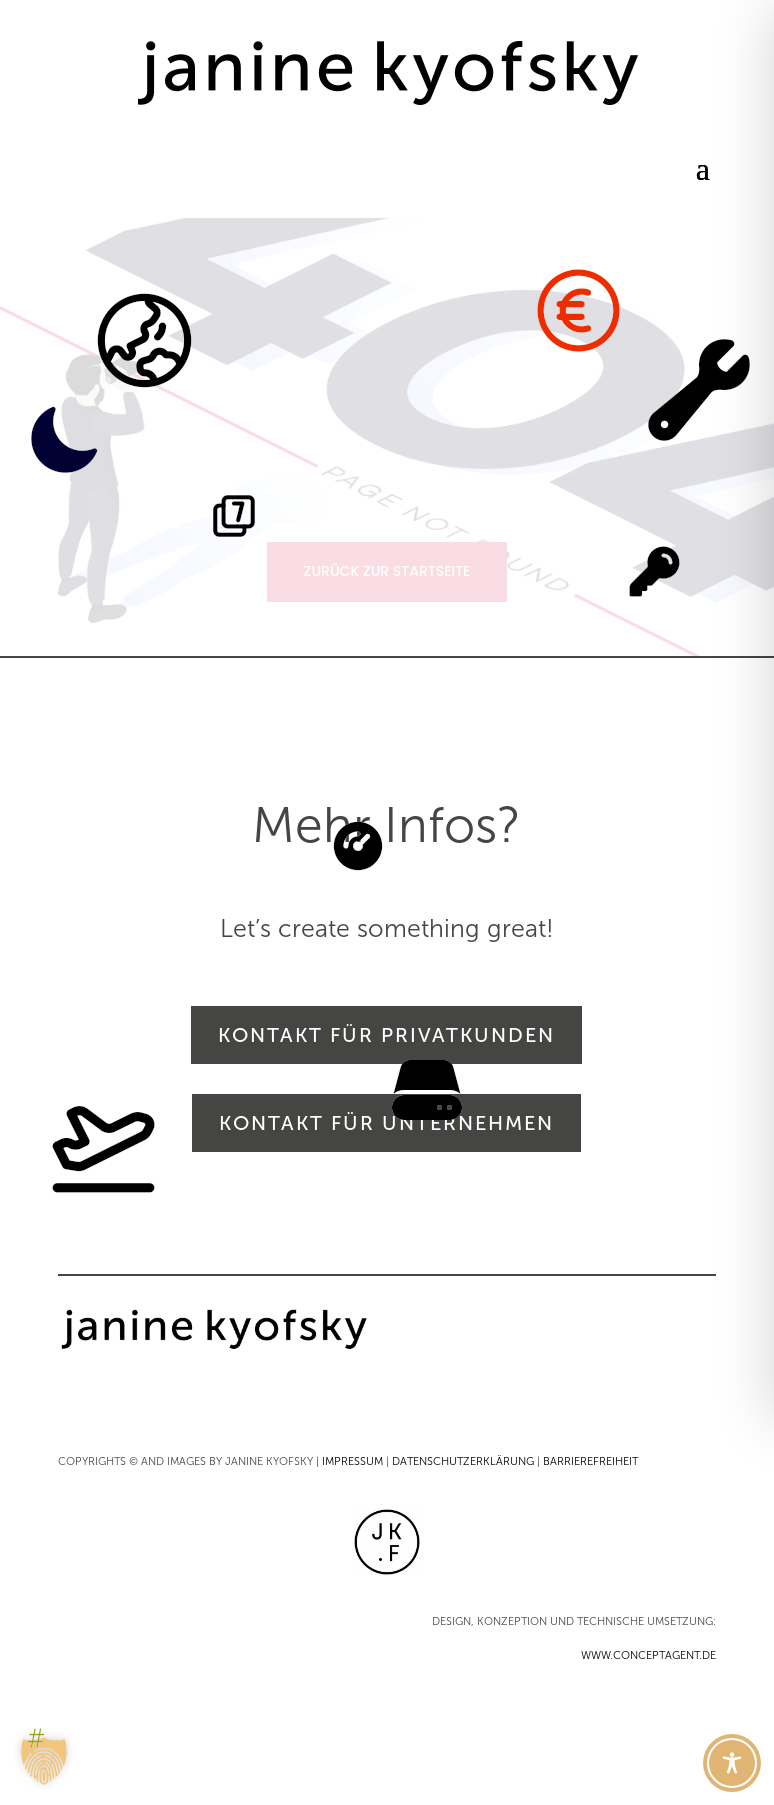 The width and height of the screenshot is (774, 1805). Describe the element at coordinates (103, 1141) in the screenshot. I see `flight departure status indicator` at that location.